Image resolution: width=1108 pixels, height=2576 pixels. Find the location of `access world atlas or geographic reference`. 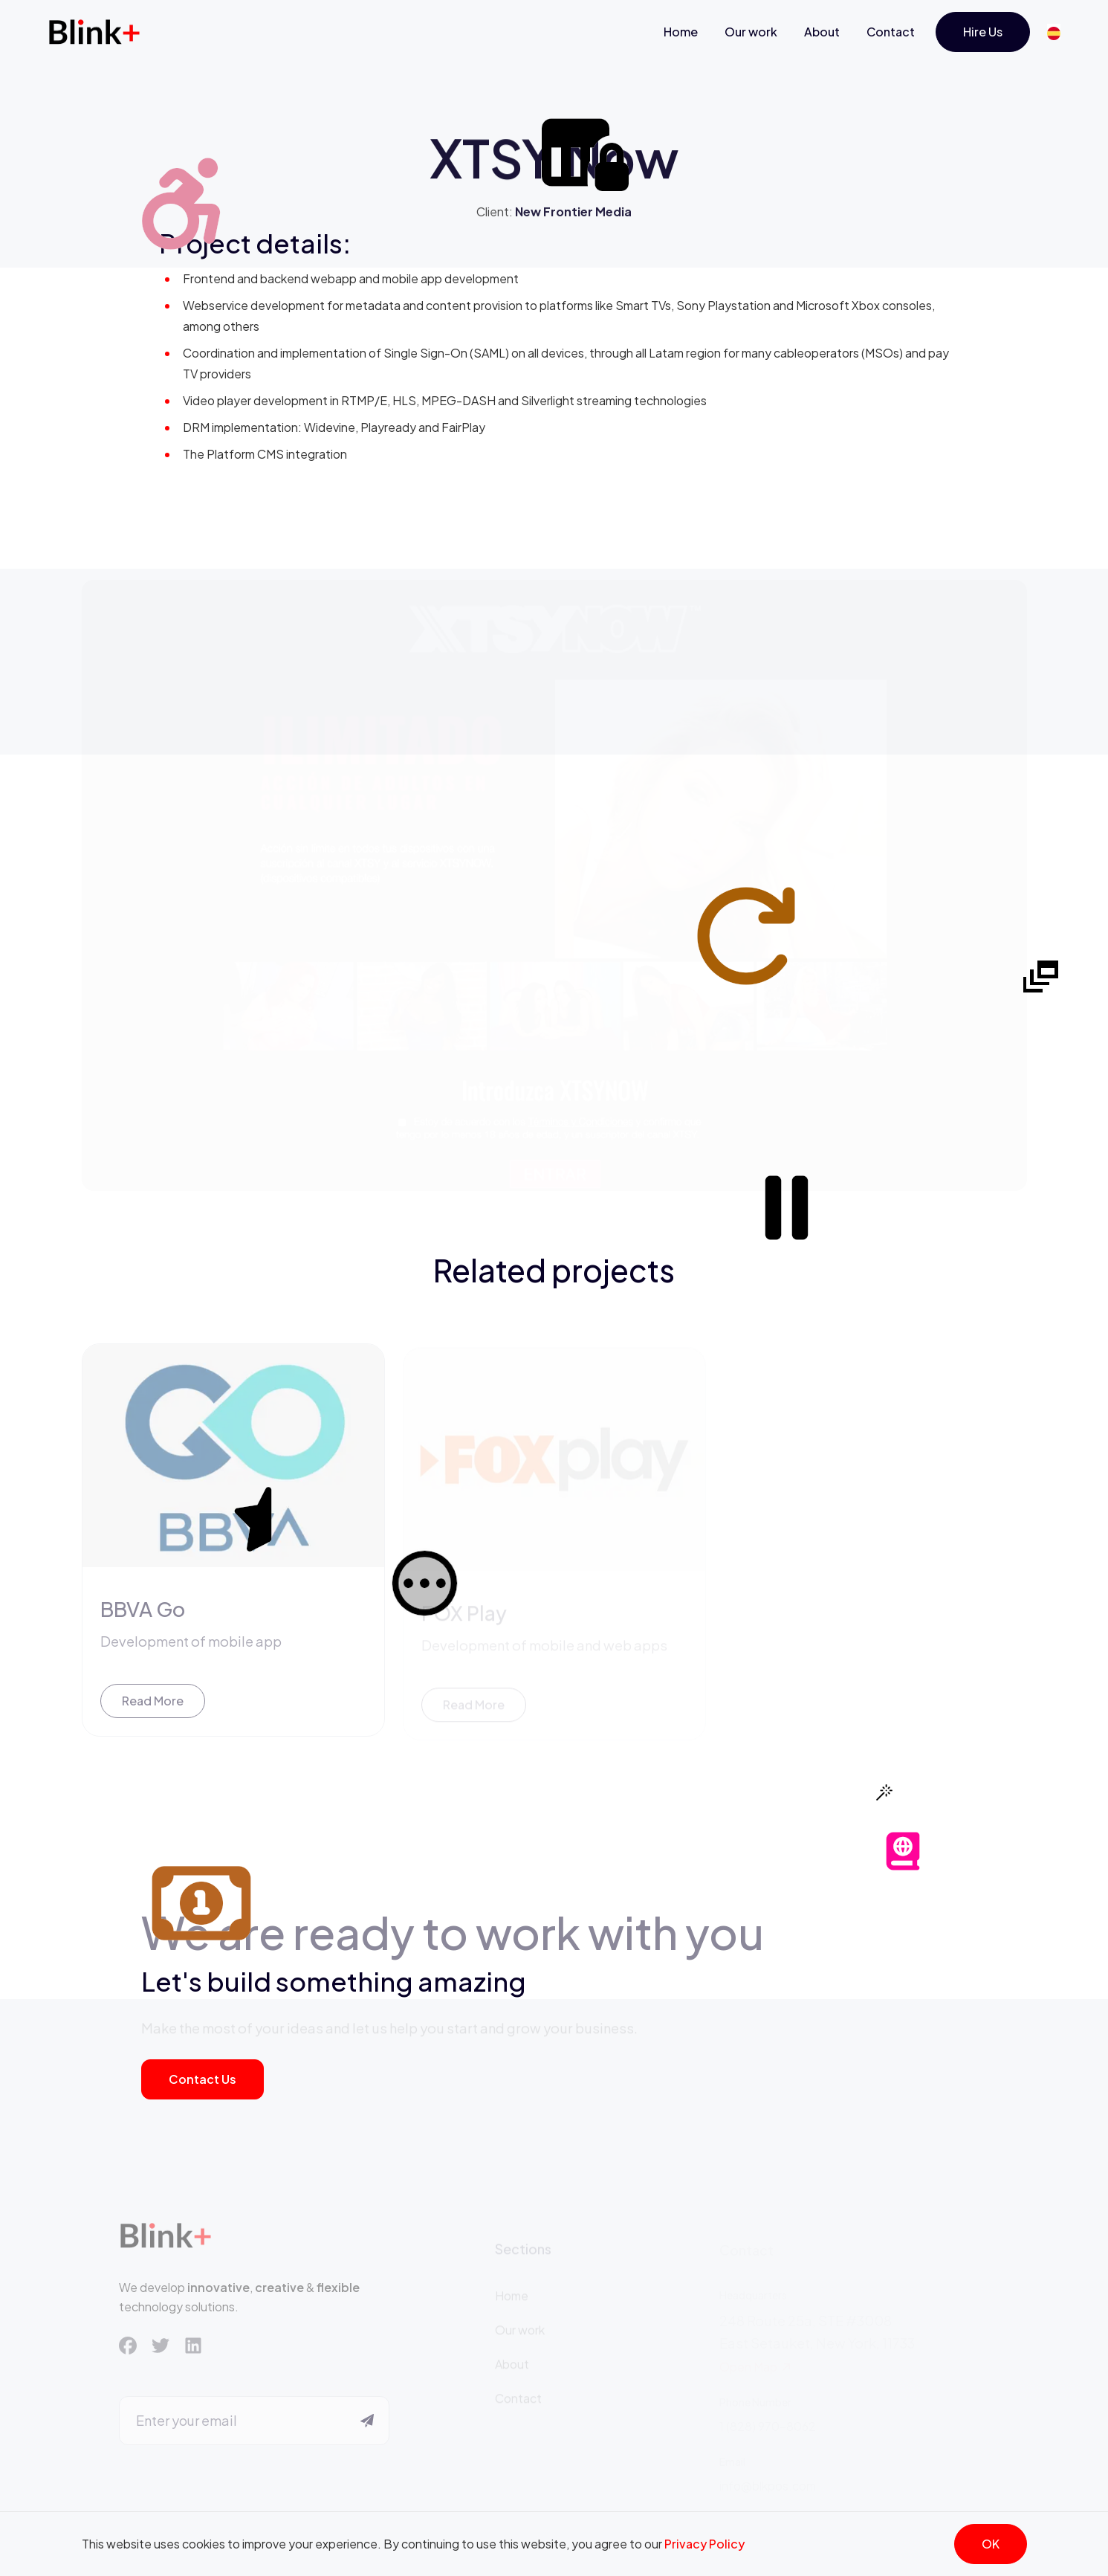

access world atlas or geographic reference is located at coordinates (903, 1851).